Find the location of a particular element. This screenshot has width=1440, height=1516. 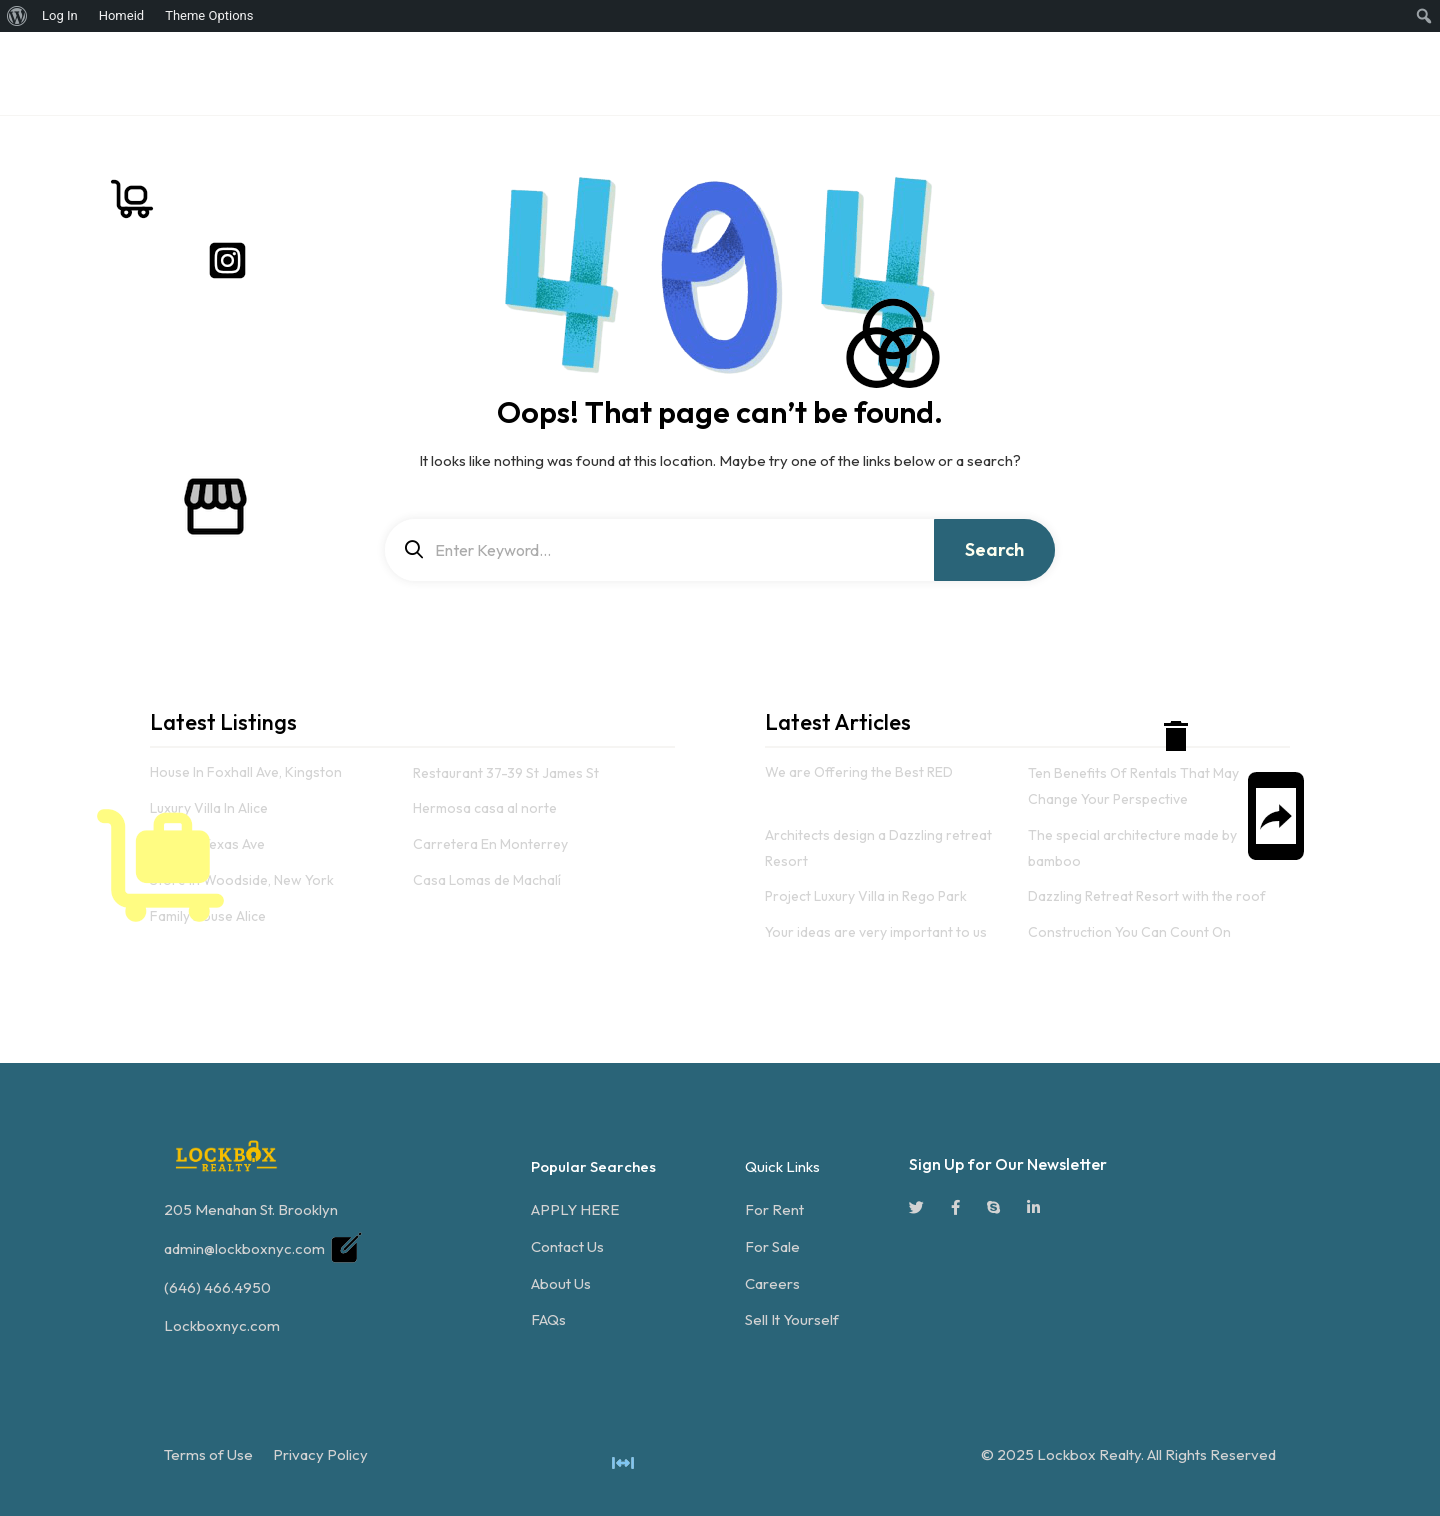

adjust horizontal spacing or margins is located at coordinates (623, 1463).